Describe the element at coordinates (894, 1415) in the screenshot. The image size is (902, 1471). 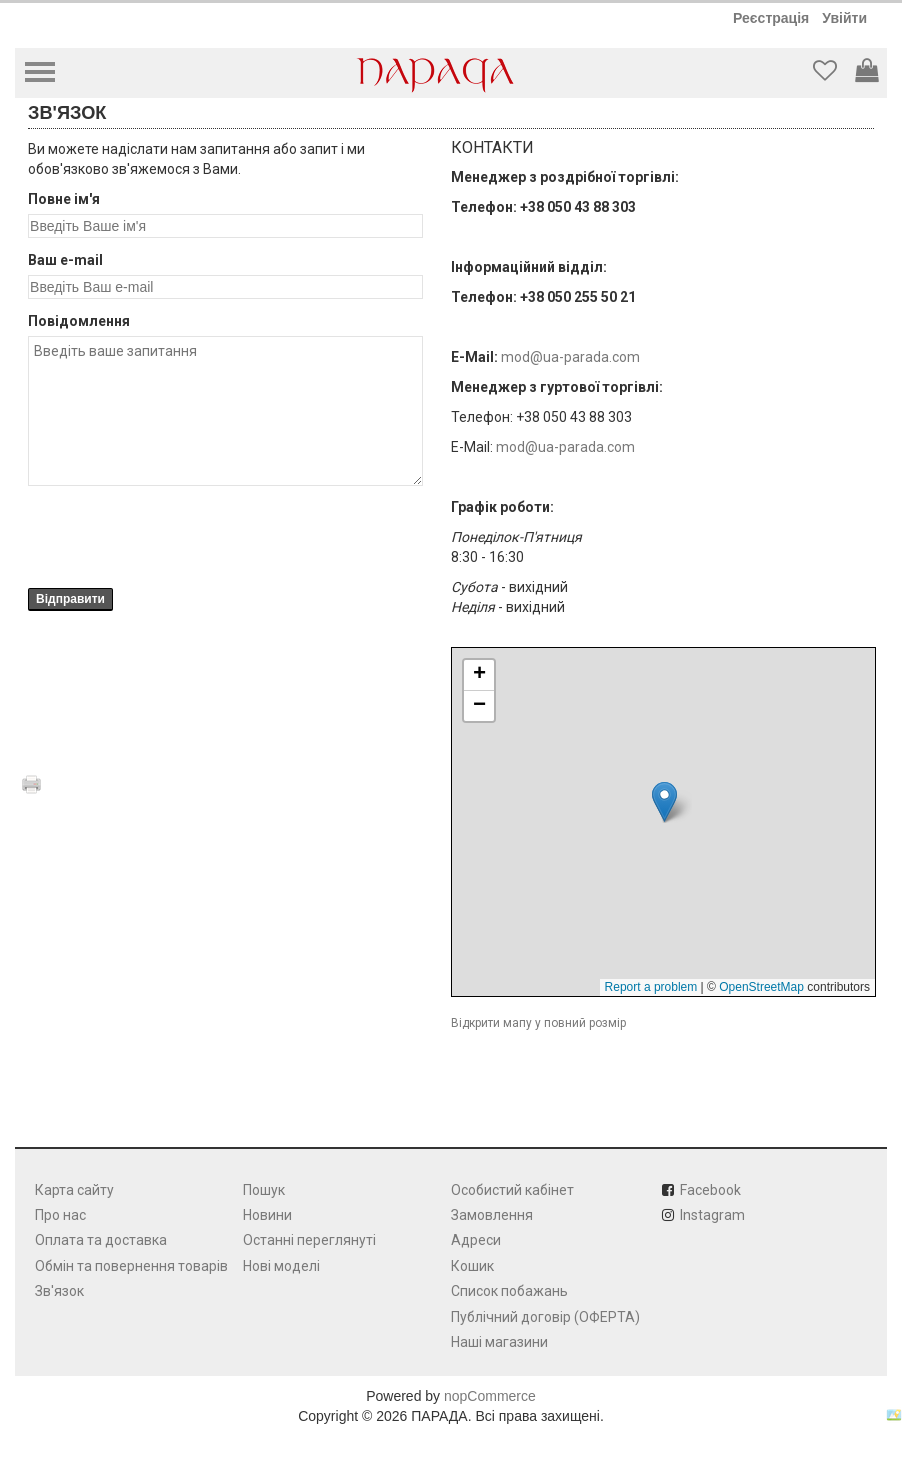
I see `open graphics applications folder` at that location.